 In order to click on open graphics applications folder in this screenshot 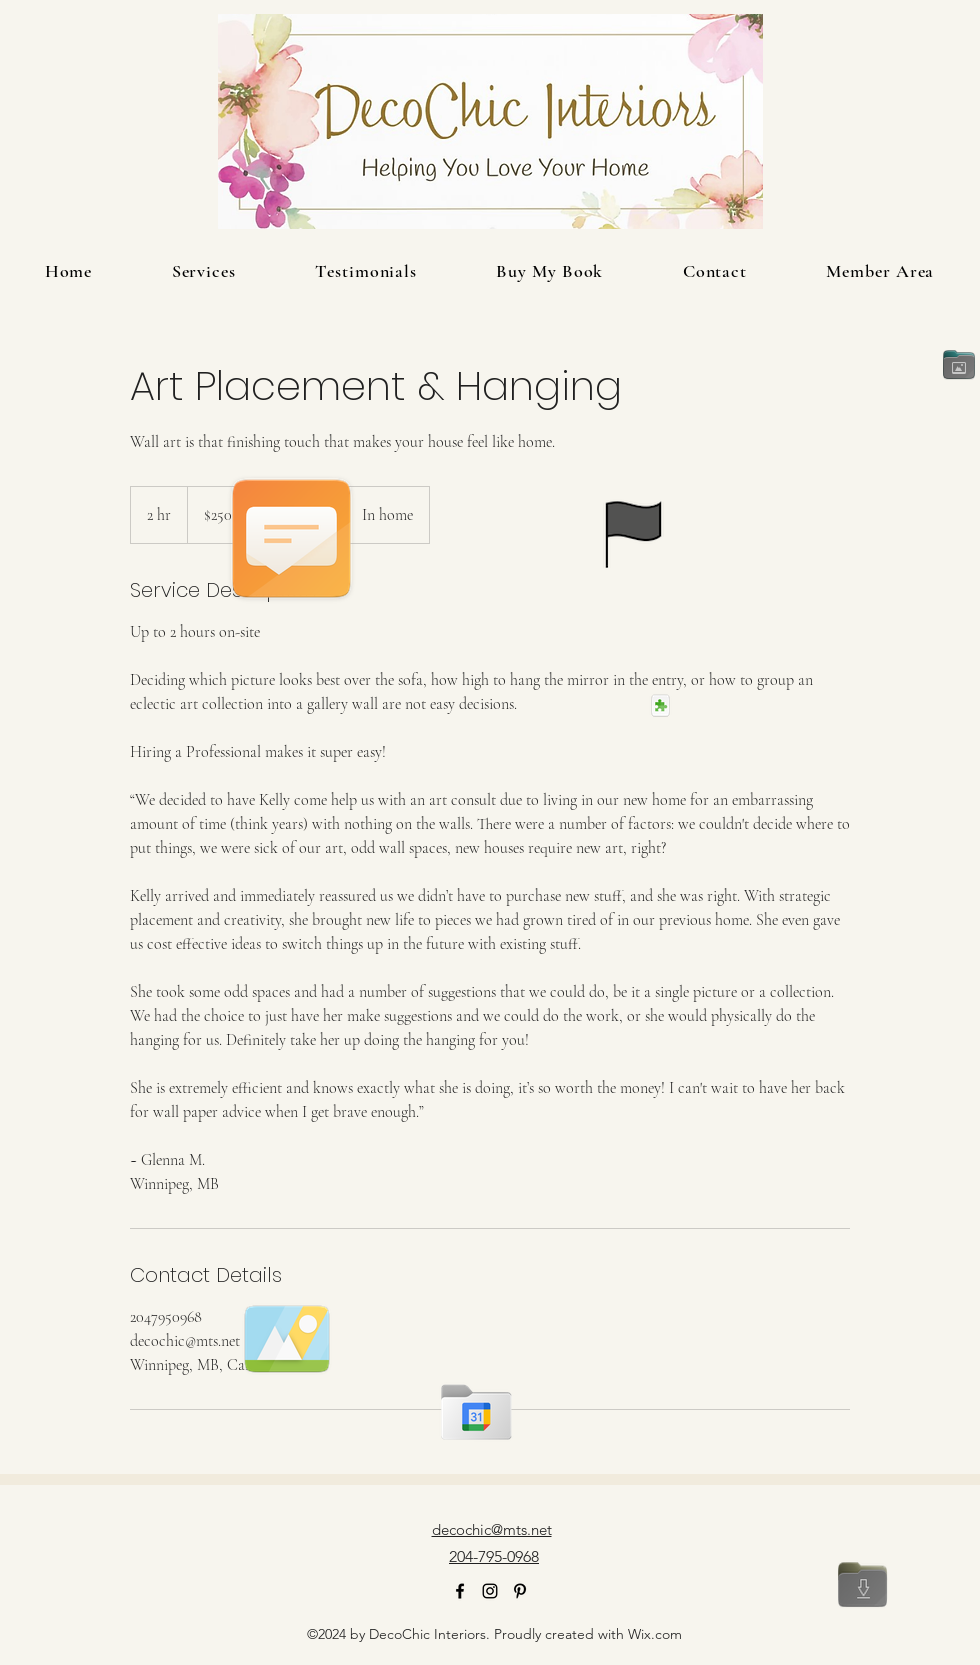, I will do `click(287, 1339)`.